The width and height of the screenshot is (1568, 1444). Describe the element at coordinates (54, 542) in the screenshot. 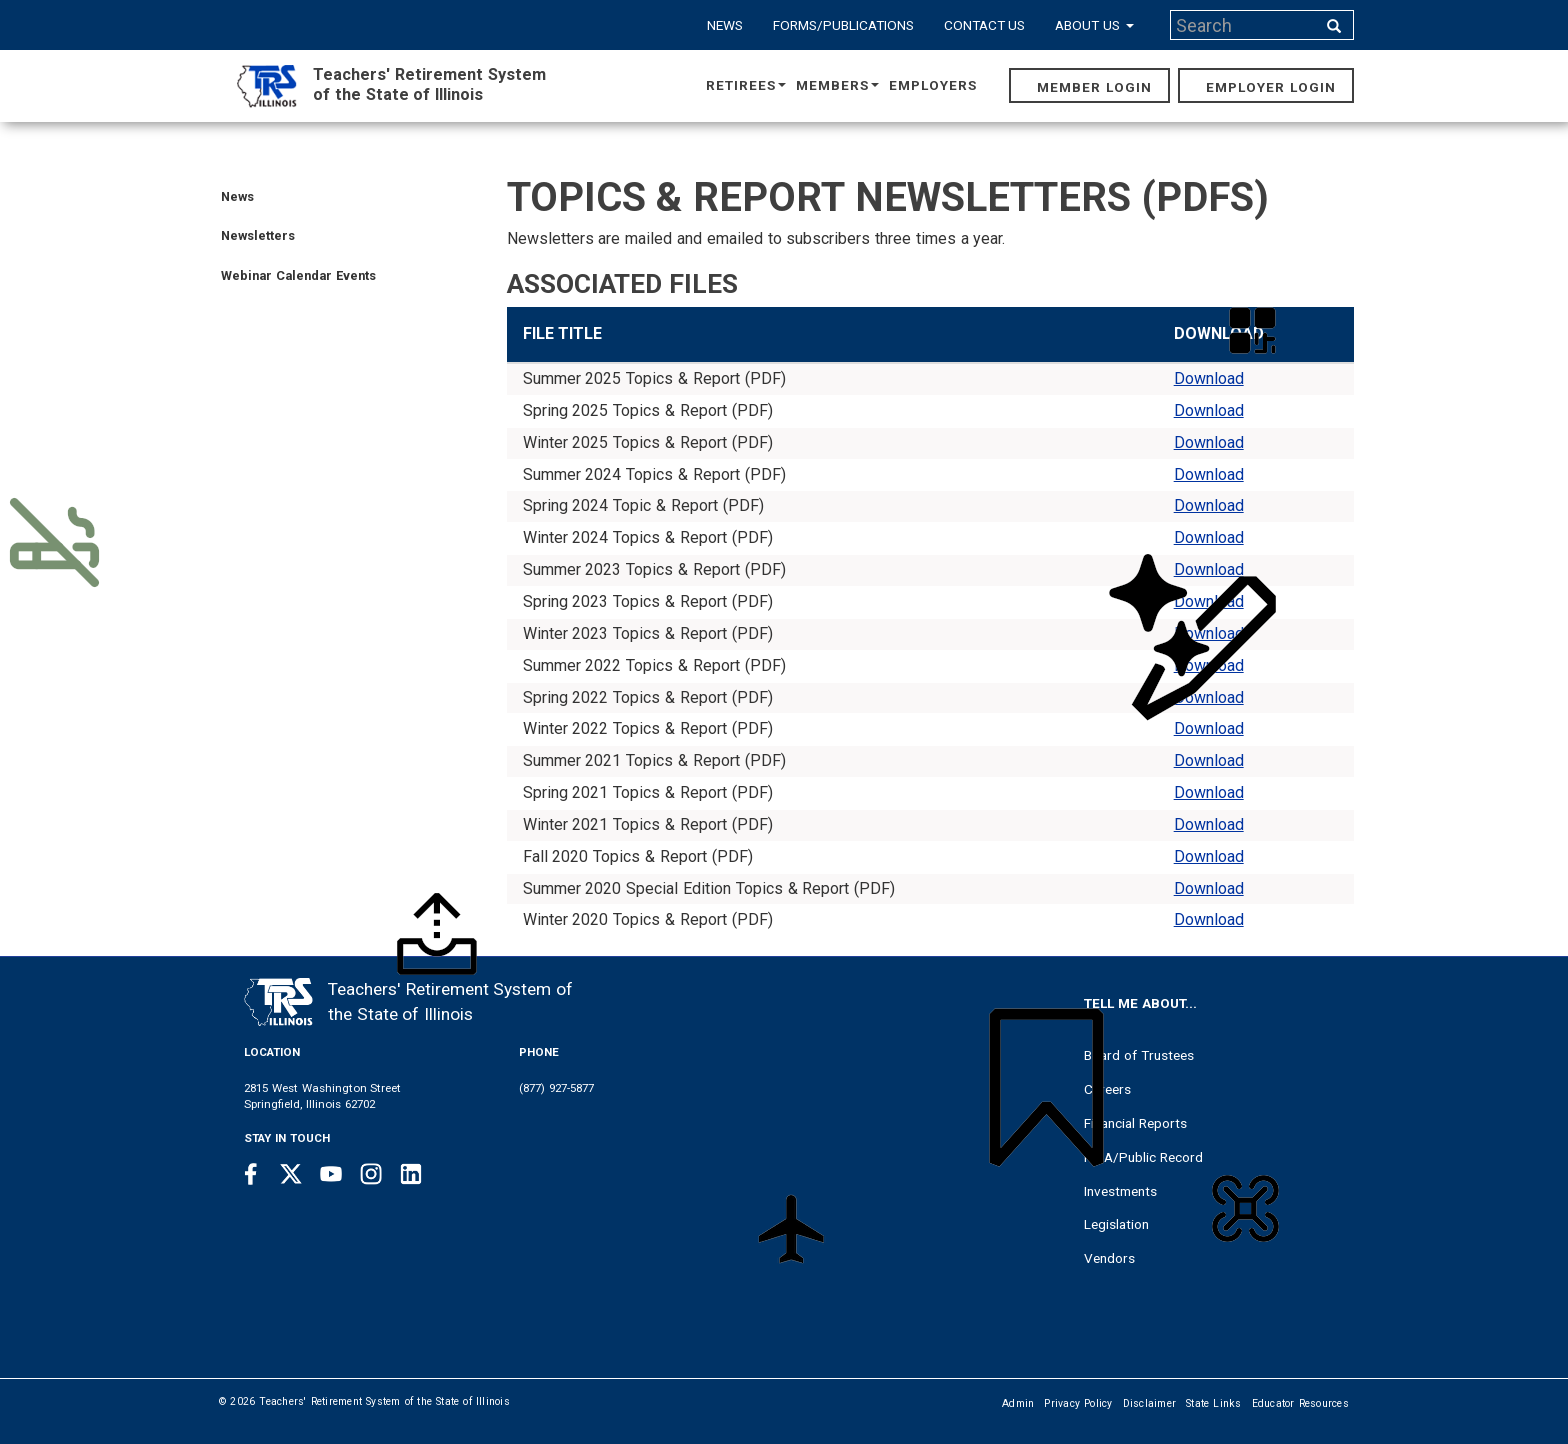

I see `indicates a no smoking zone` at that location.